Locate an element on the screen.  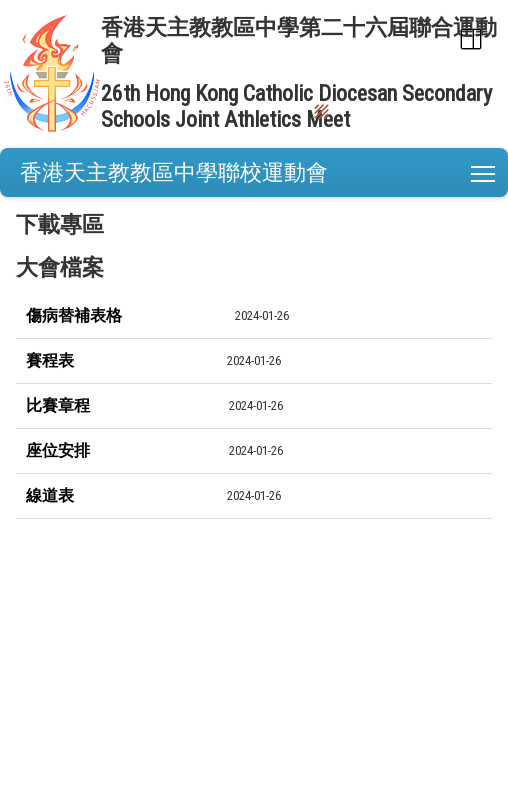
change background style or pattern is located at coordinates (321, 111).